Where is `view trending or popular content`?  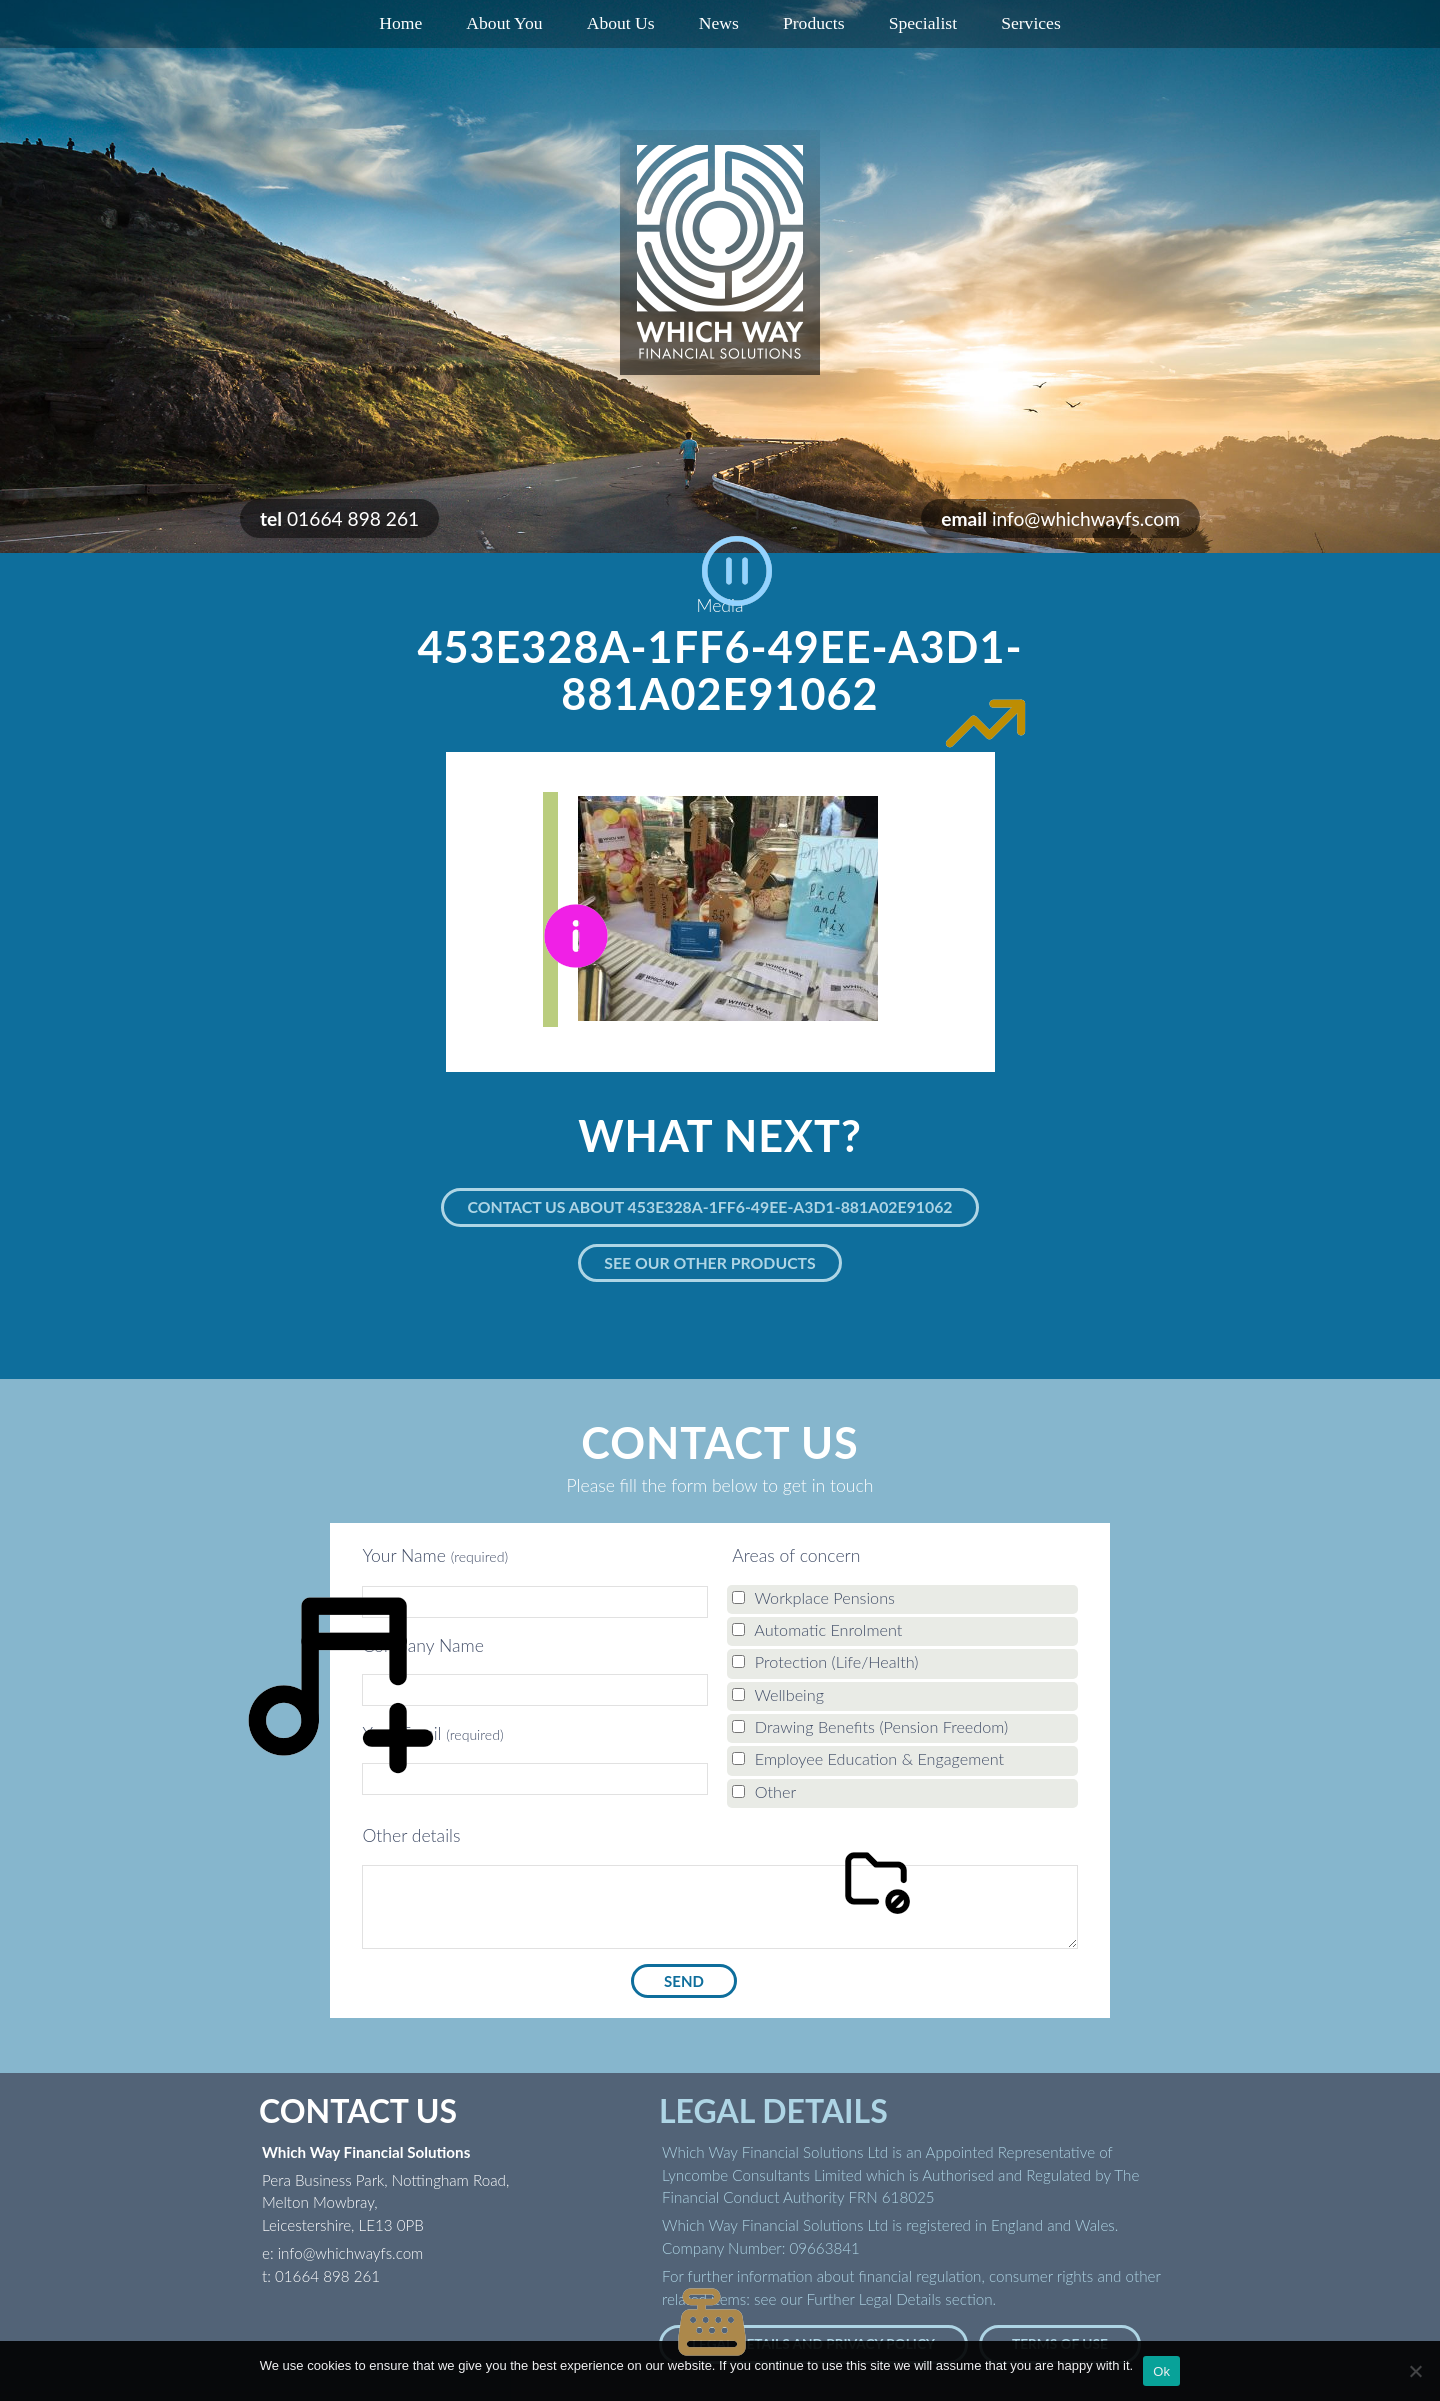 view trending or popular content is located at coordinates (985, 723).